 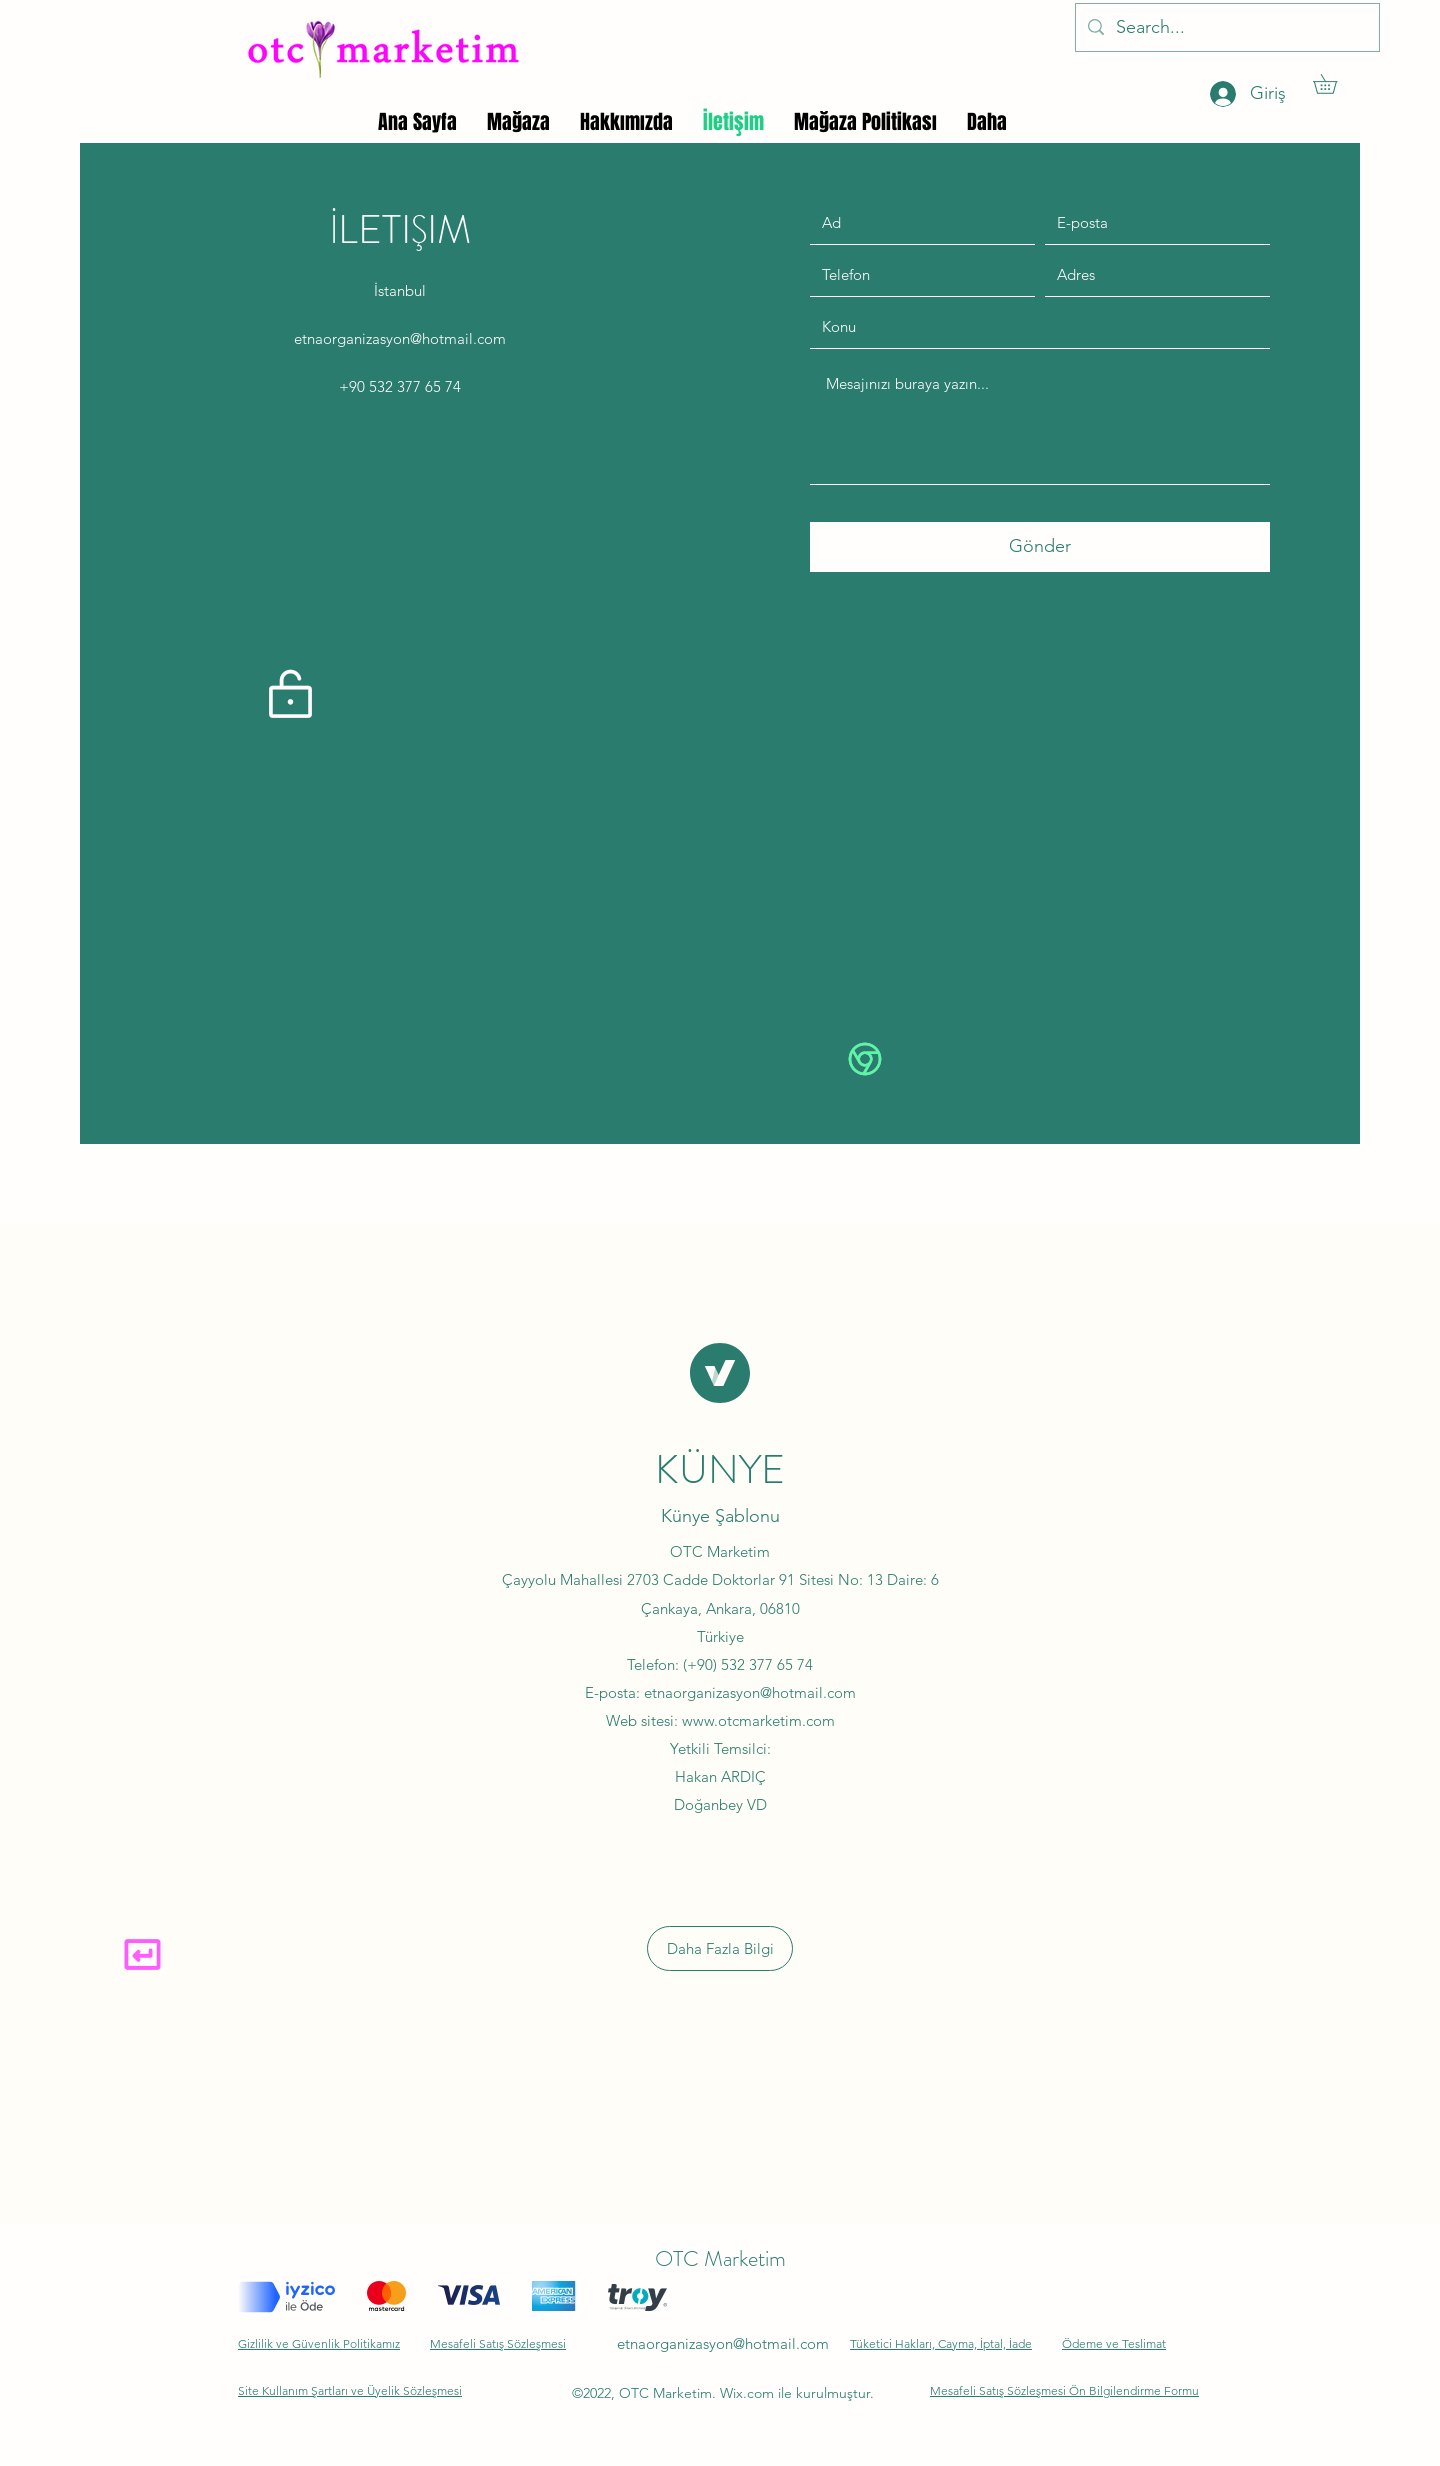 I want to click on open Google Chrome browser, so click(x=865, y=1059).